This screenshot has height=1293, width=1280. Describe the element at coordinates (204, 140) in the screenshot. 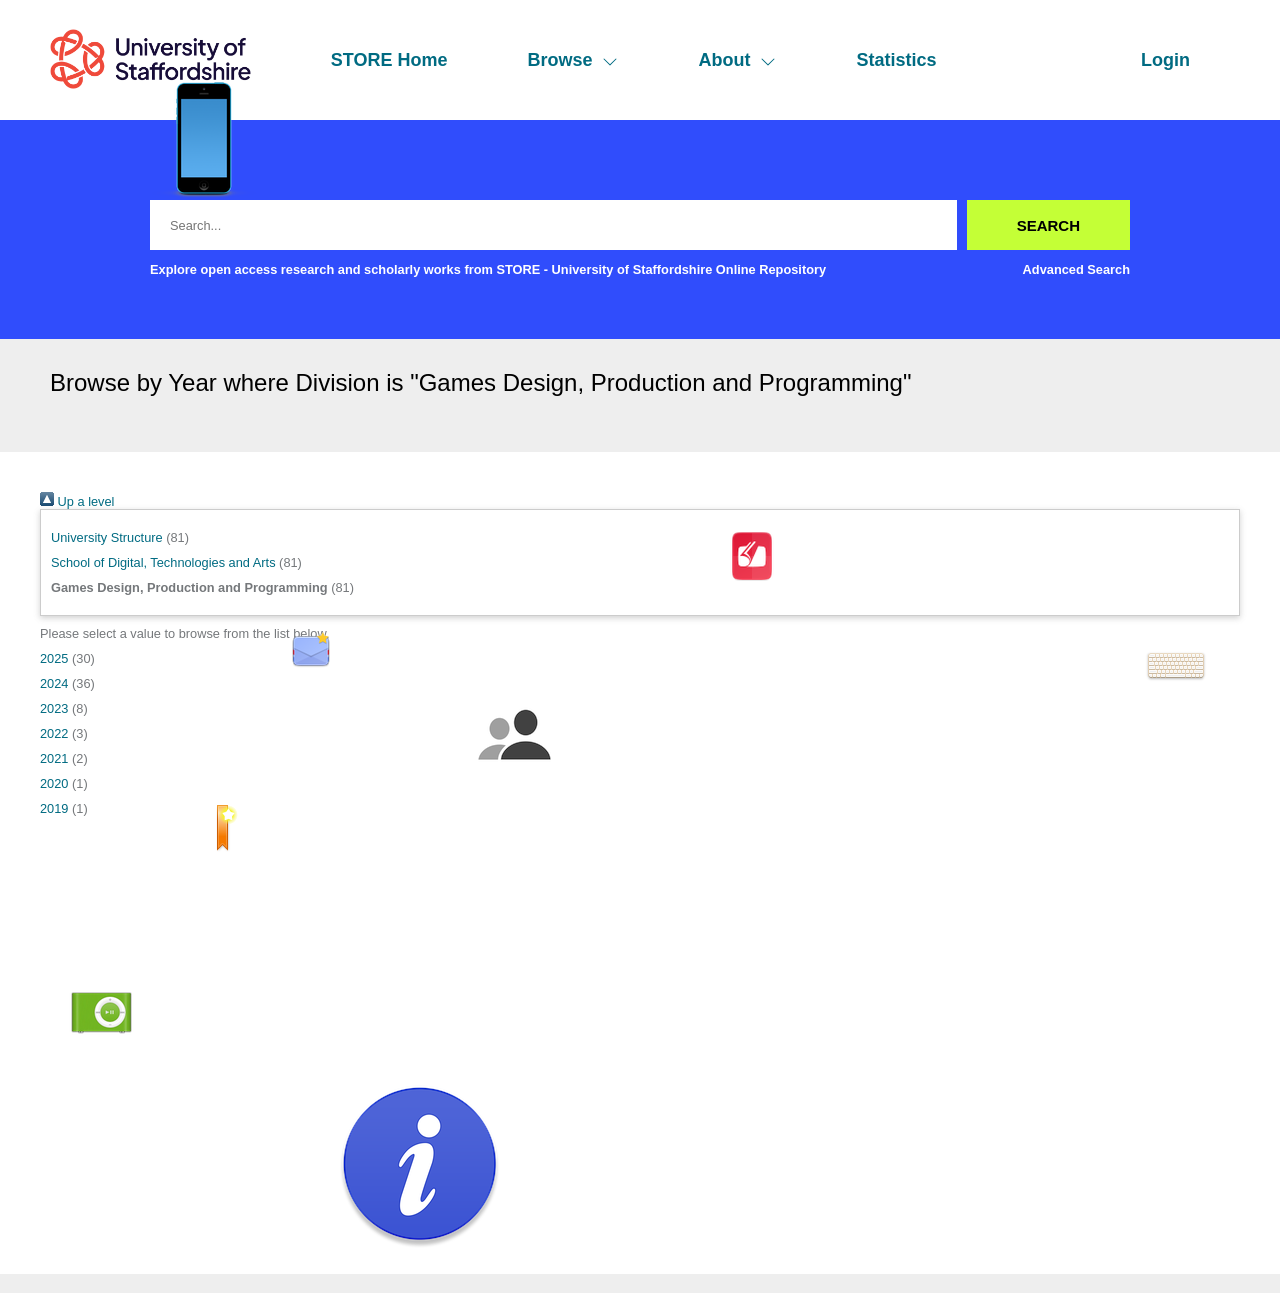

I see `iPhone 5c device icon for system identification` at that location.